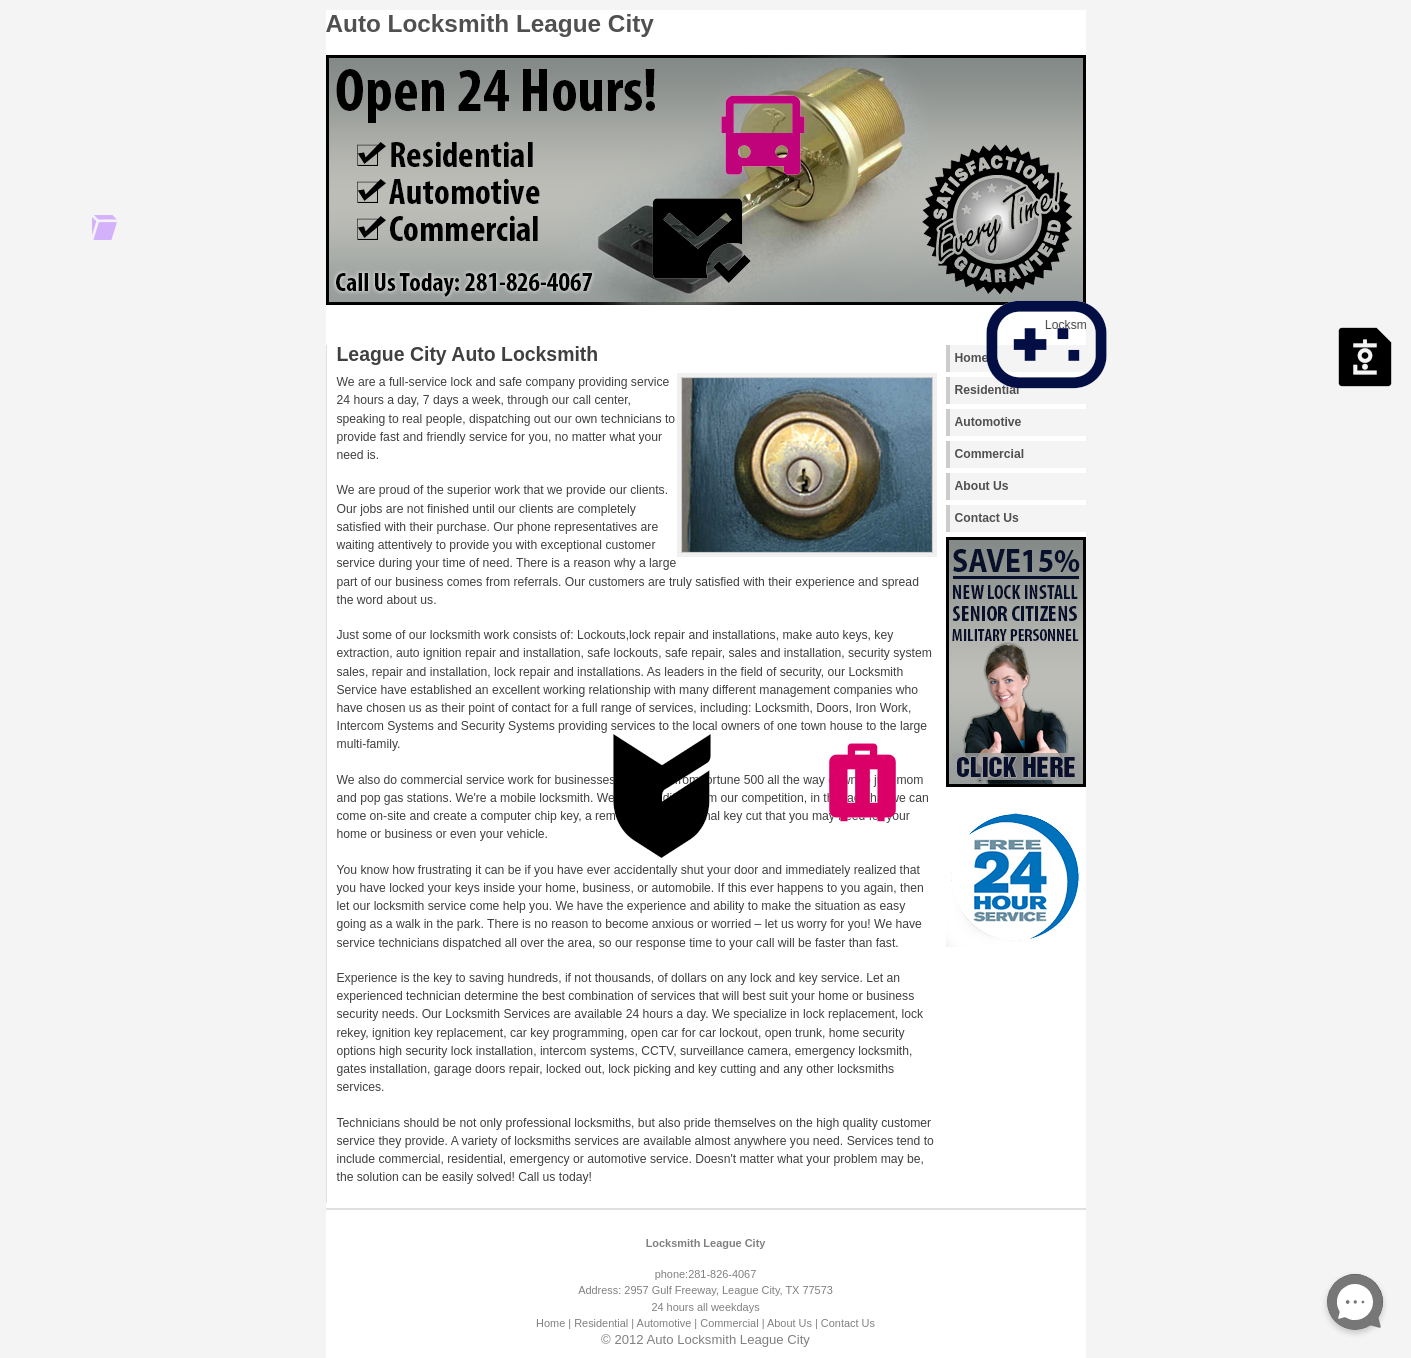 Image resolution: width=1411 pixels, height=1358 pixels. Describe the element at coordinates (662, 796) in the screenshot. I see `visit Big Cartel website or app` at that location.